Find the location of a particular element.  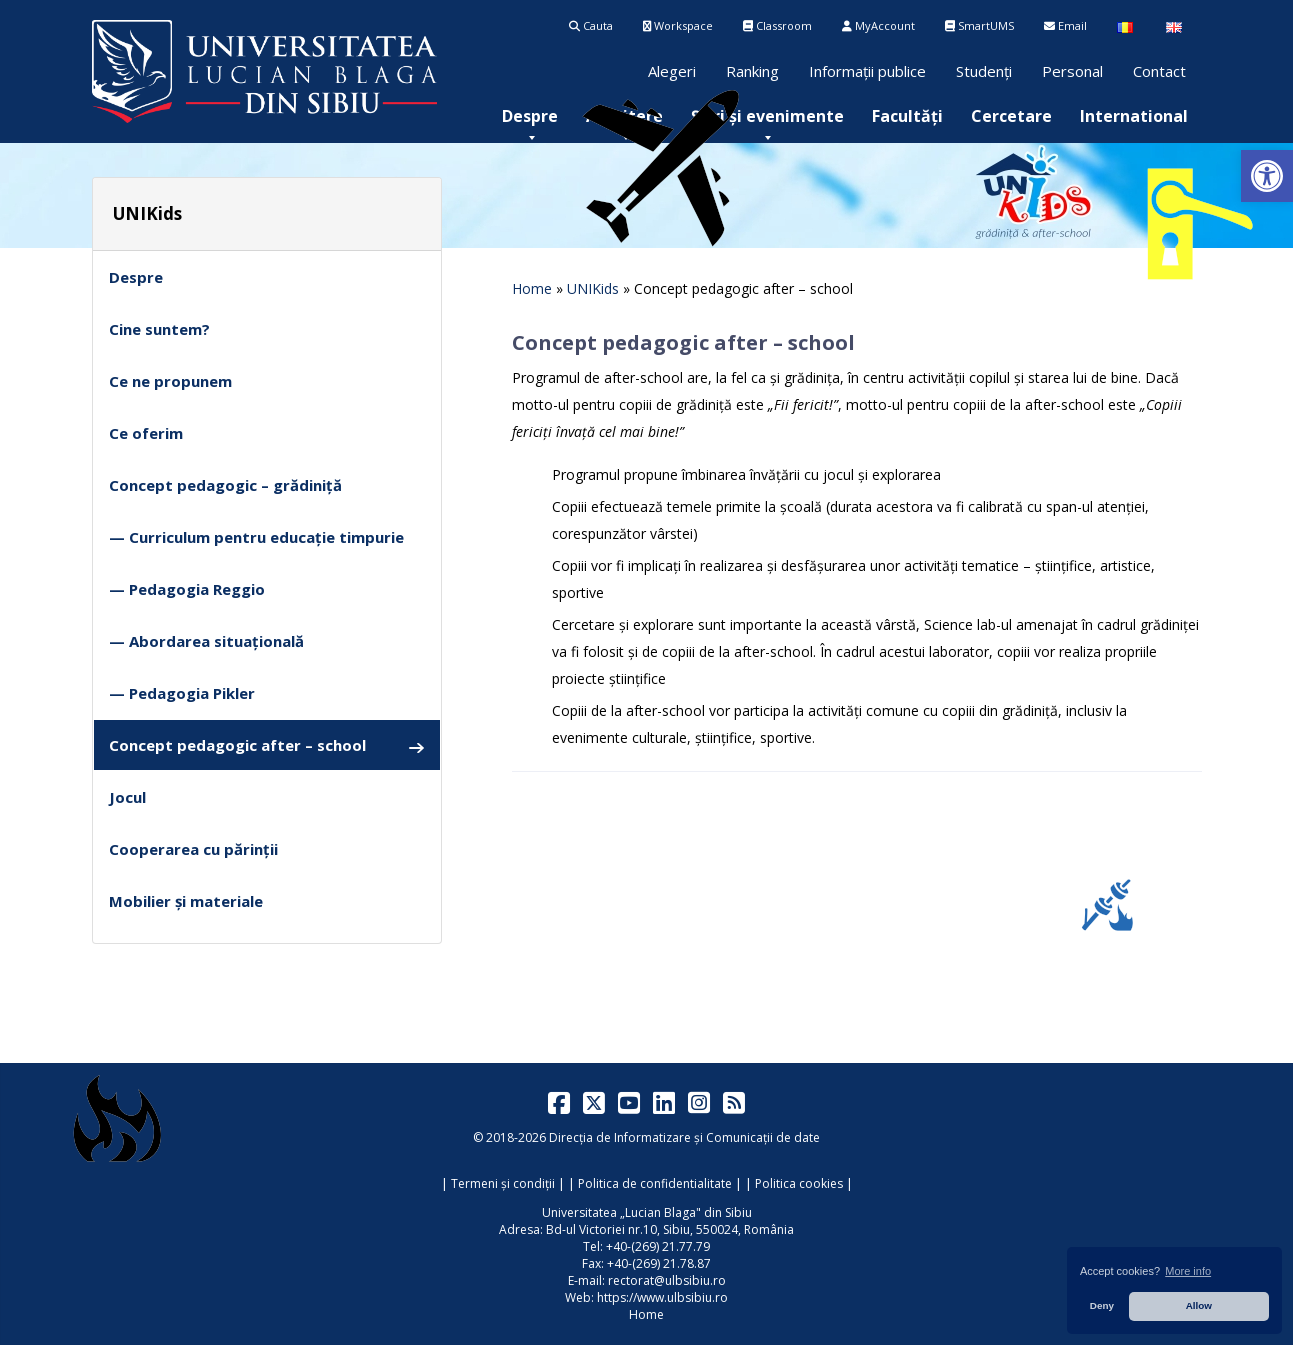

access flight booking or travel options is located at coordinates (658, 170).